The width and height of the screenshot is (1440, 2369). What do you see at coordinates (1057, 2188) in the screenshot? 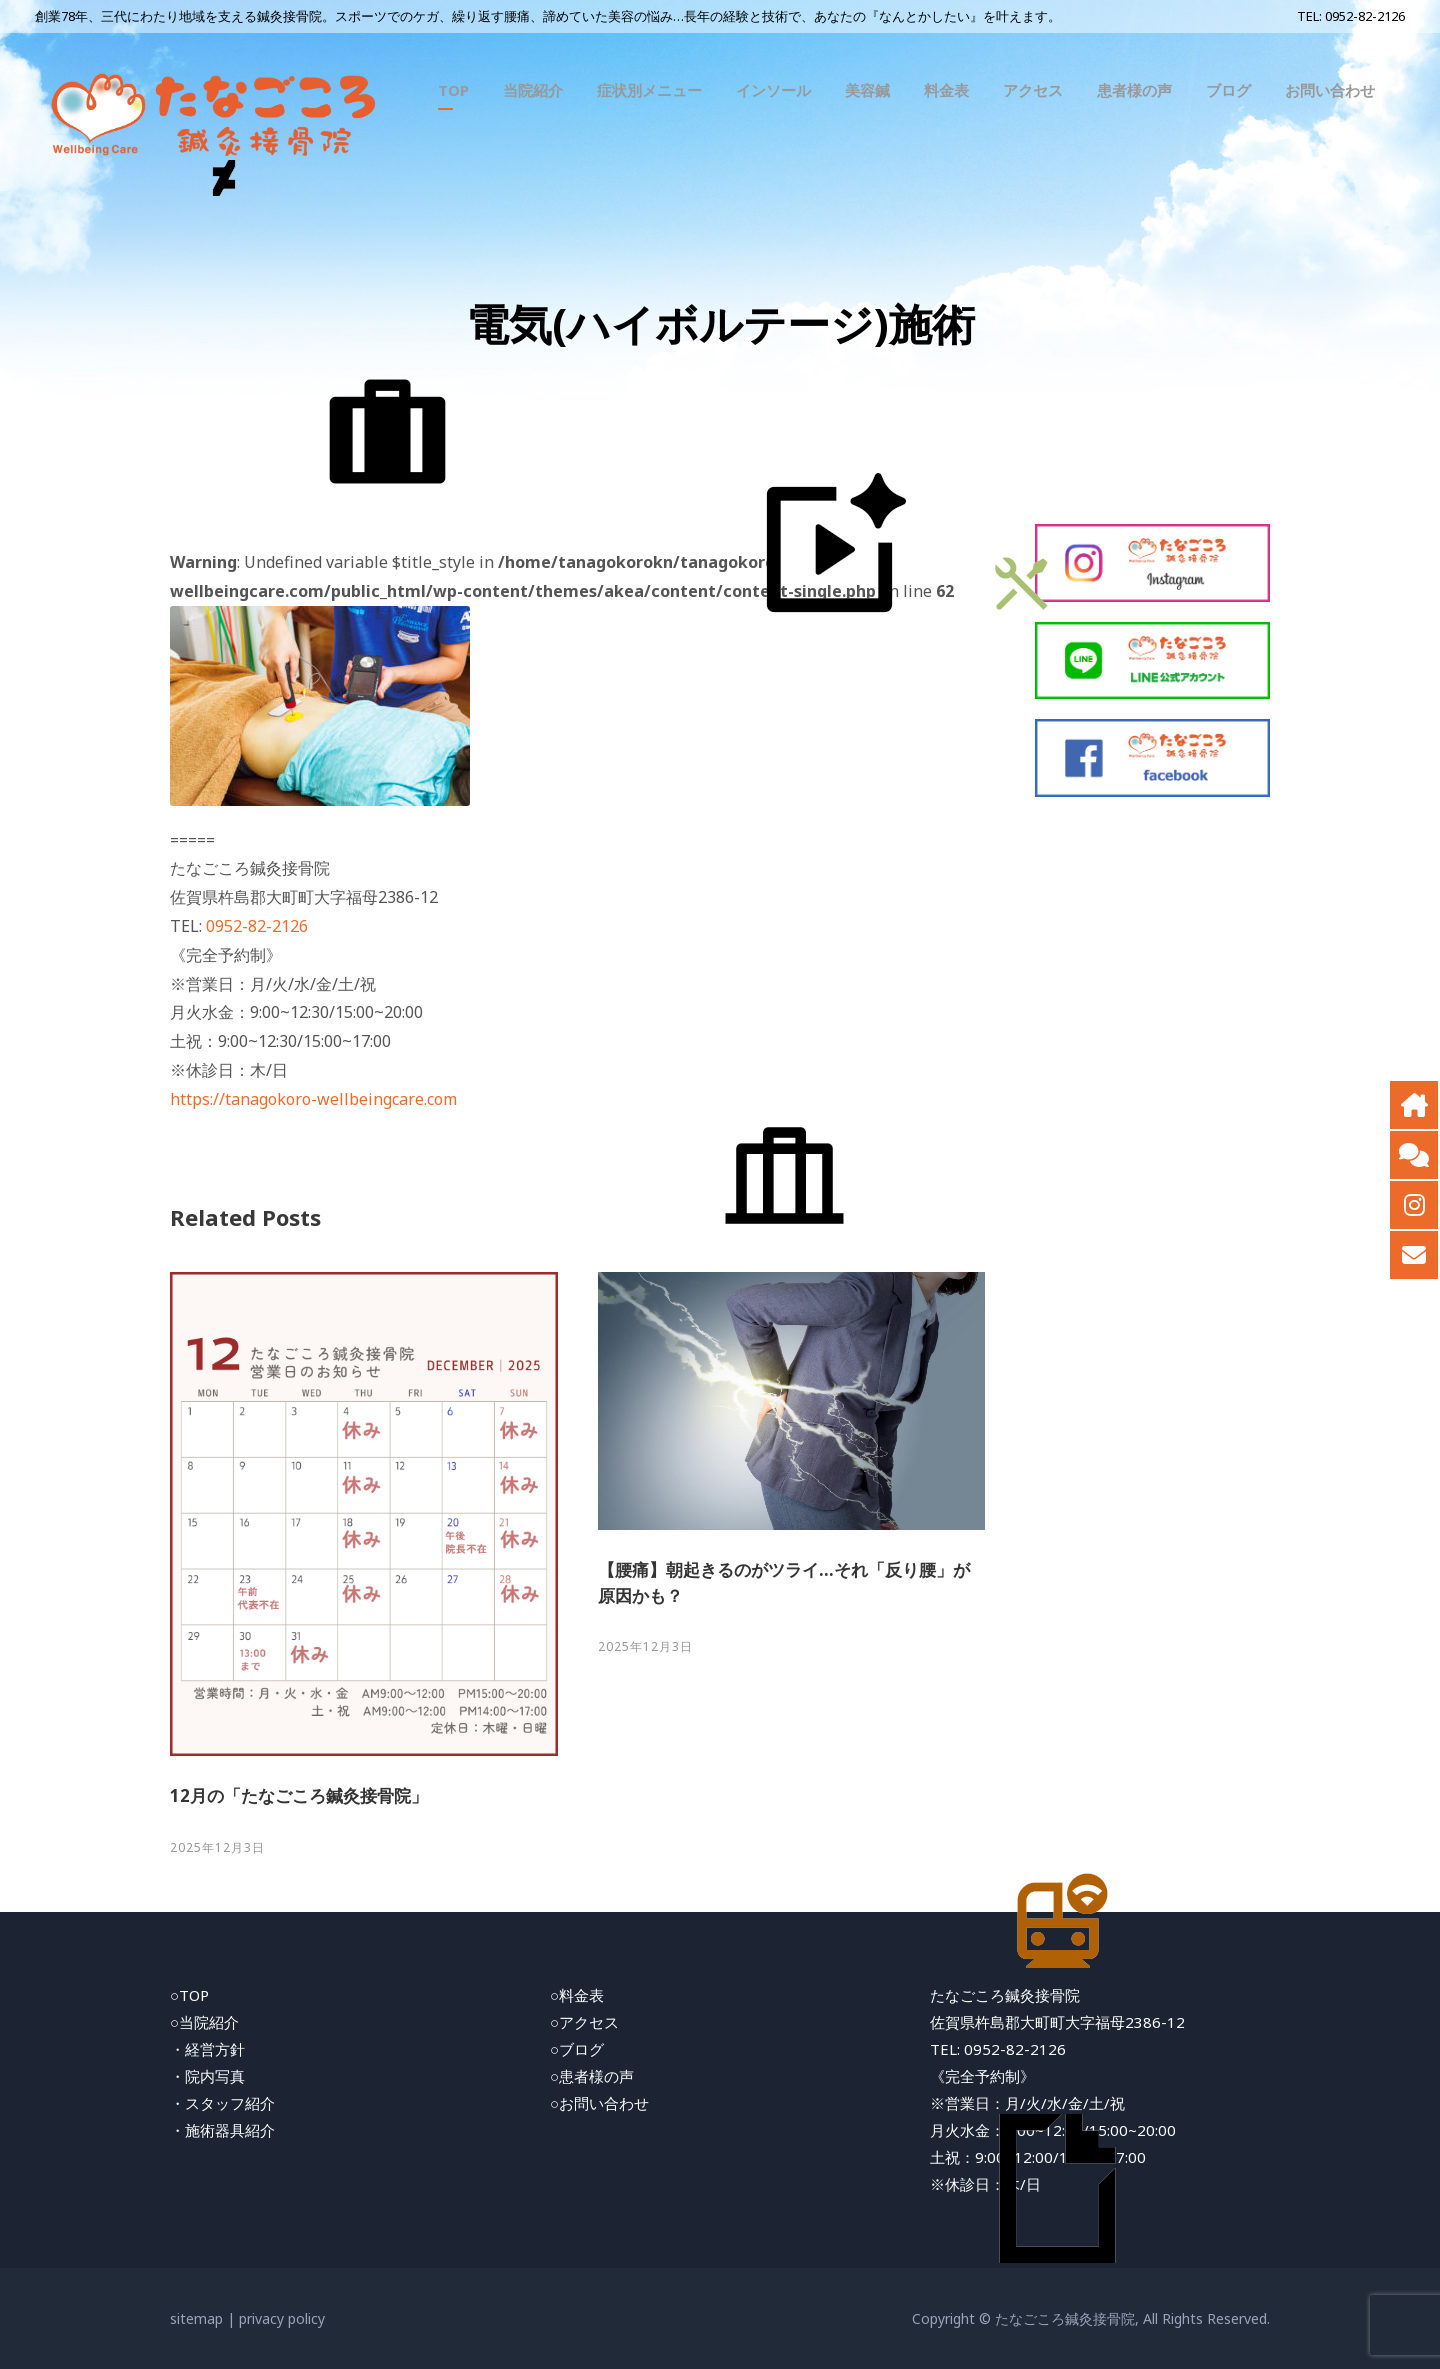
I see `open giphy to search for gifs` at bounding box center [1057, 2188].